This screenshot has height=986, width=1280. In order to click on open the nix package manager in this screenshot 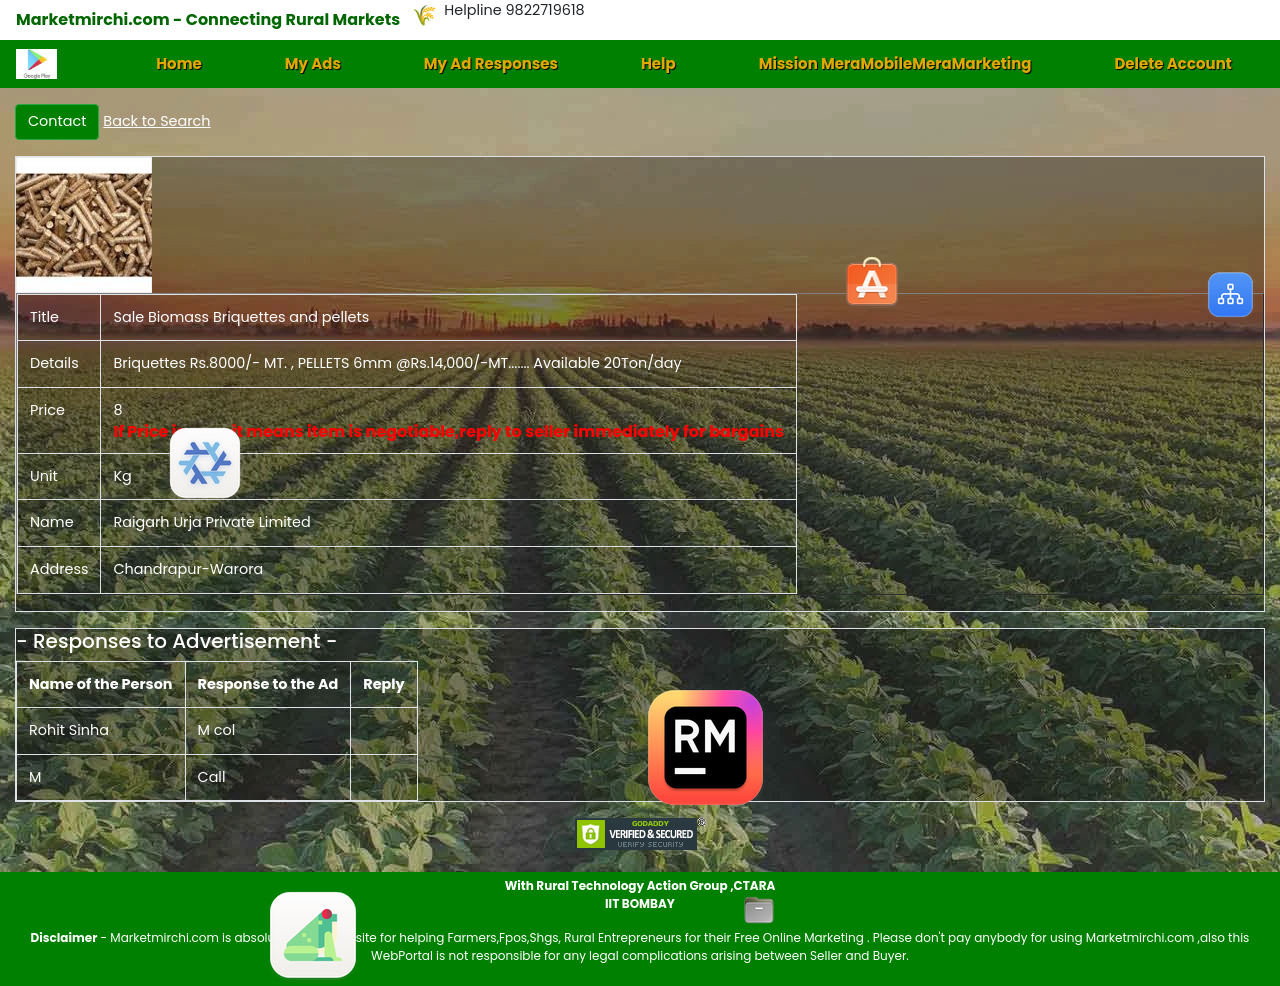, I will do `click(205, 463)`.